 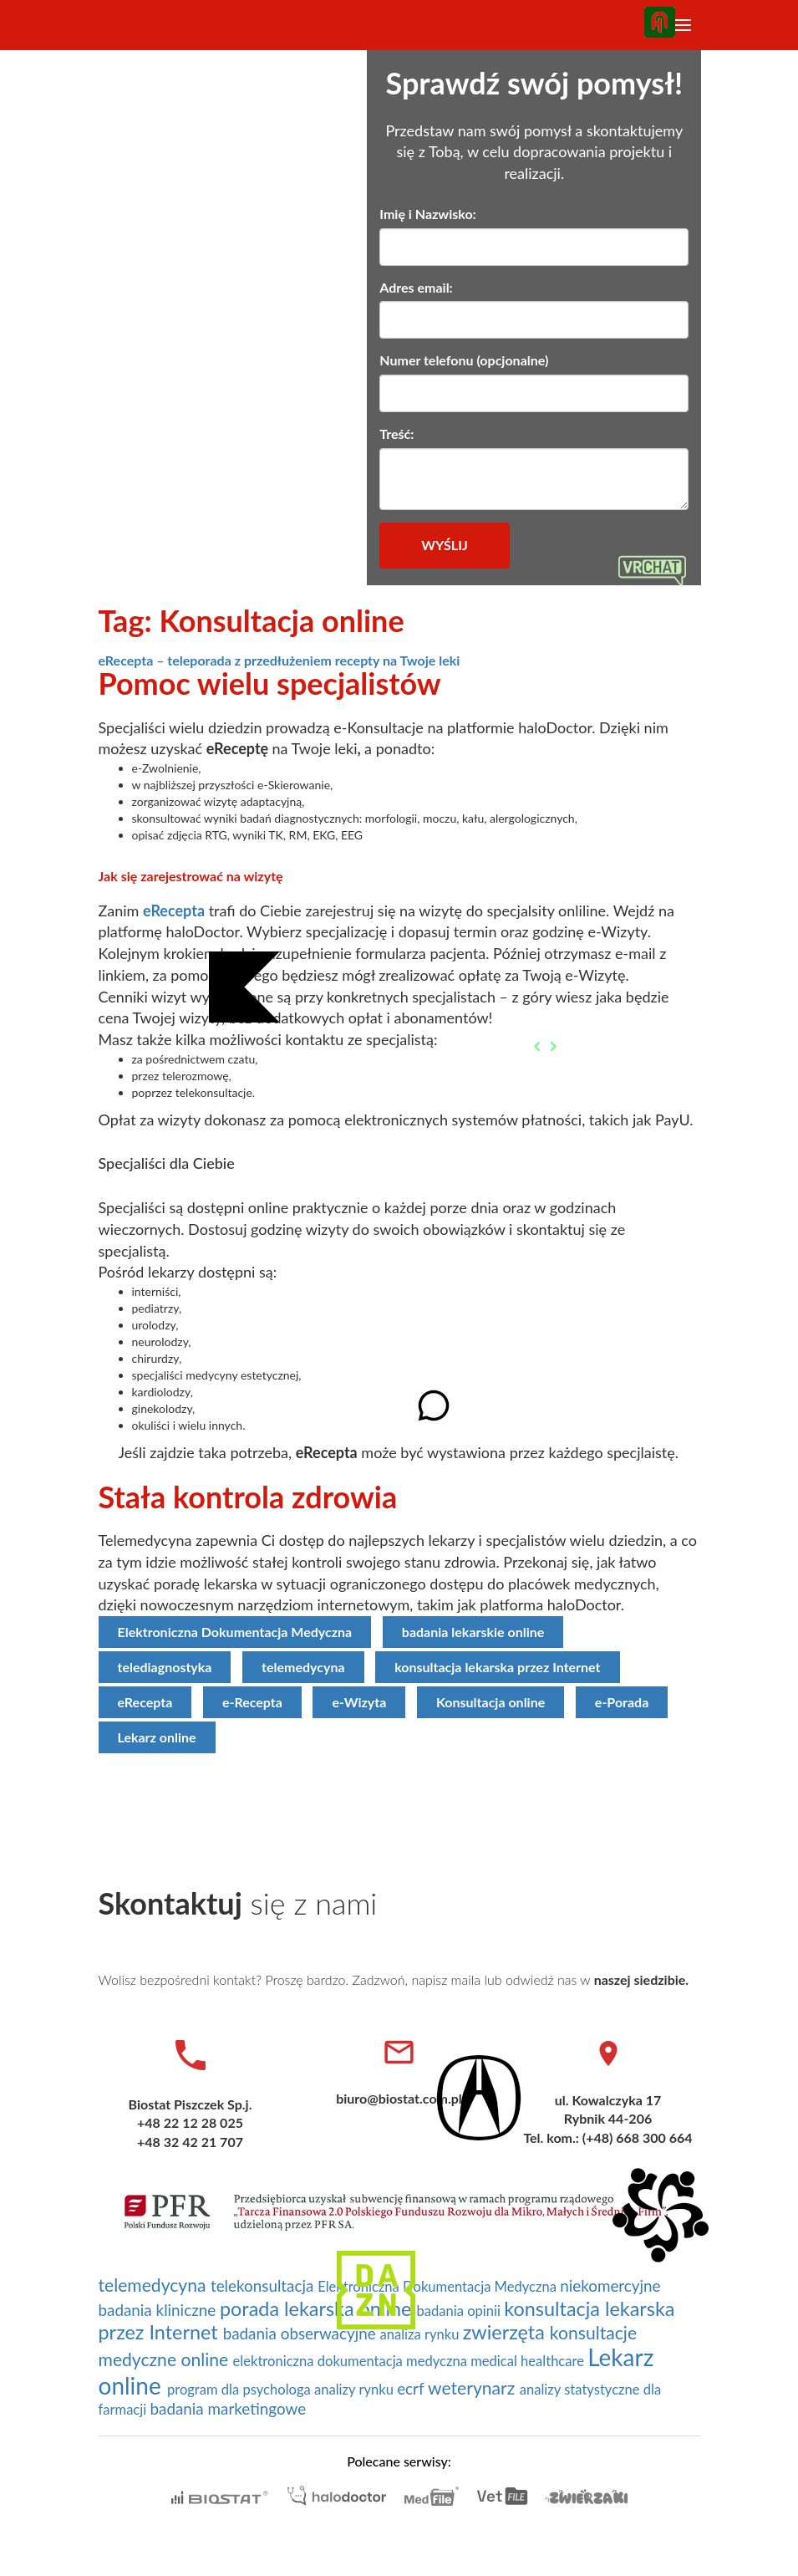 What do you see at coordinates (660, 2215) in the screenshot?
I see `almalinux operating system logo` at bounding box center [660, 2215].